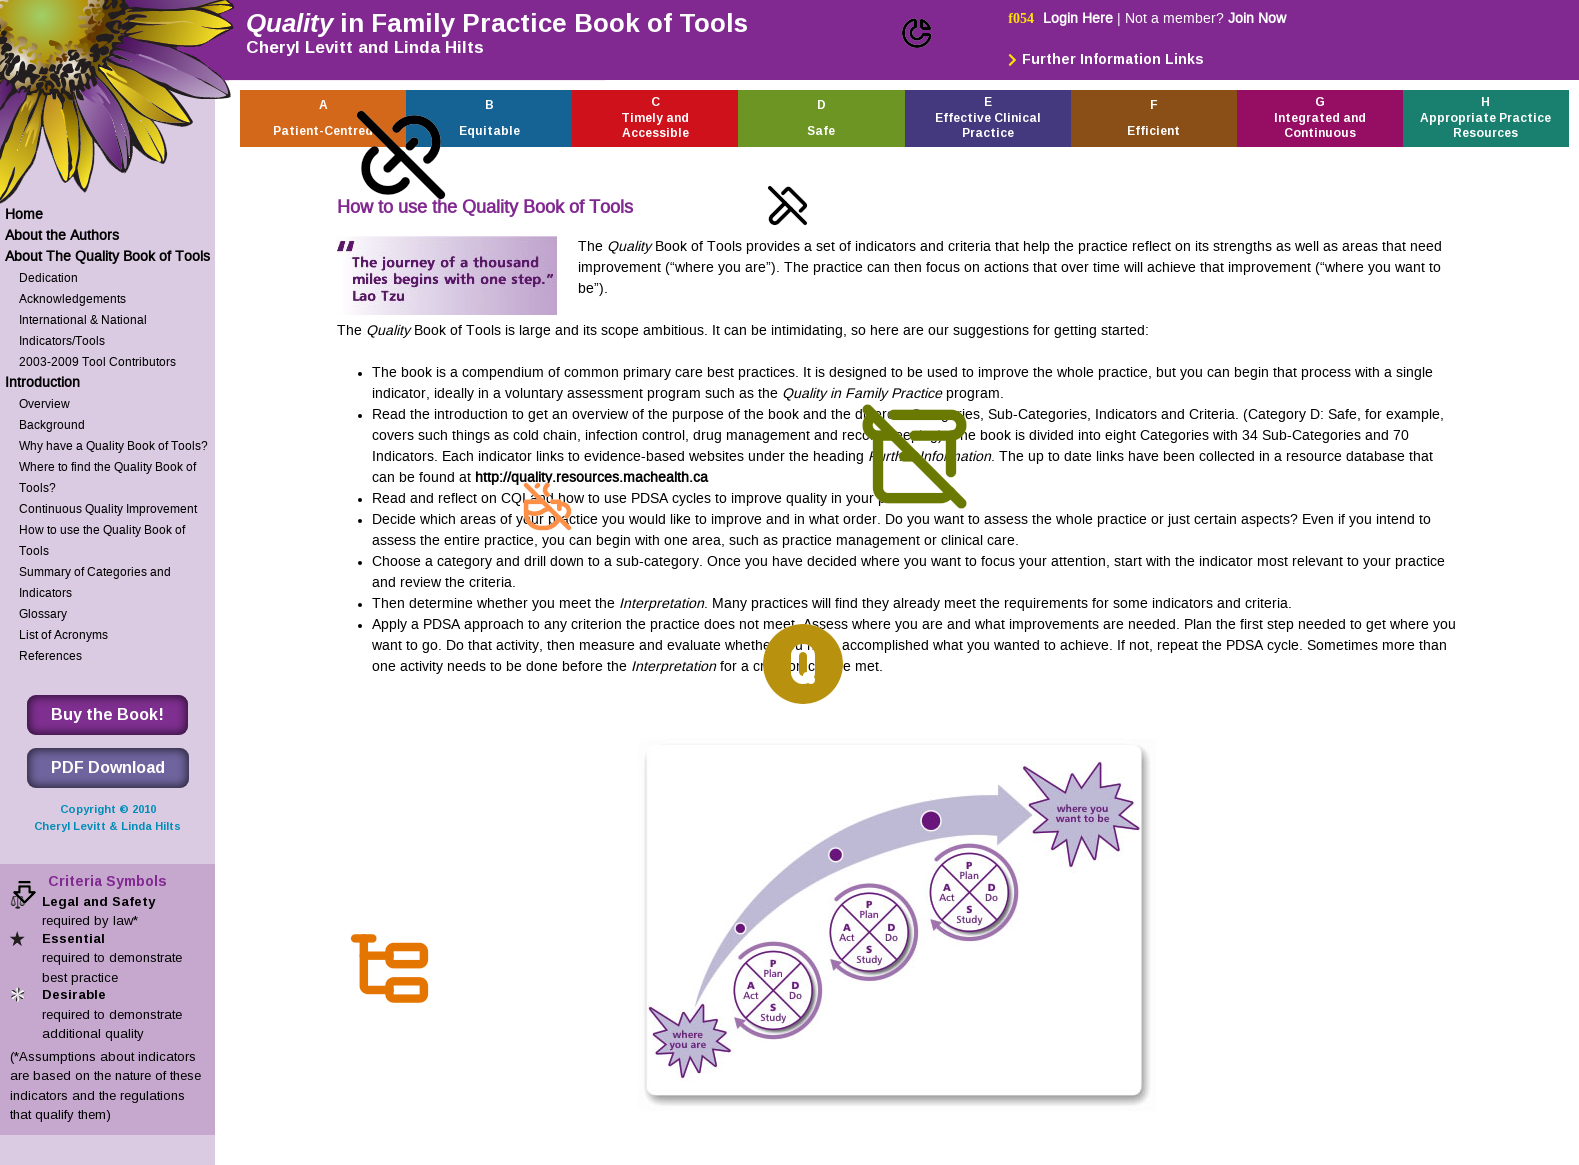 Image resolution: width=1579 pixels, height=1165 pixels. What do you see at coordinates (803, 664) in the screenshot?
I see `indicates a "Q" category or label` at bounding box center [803, 664].